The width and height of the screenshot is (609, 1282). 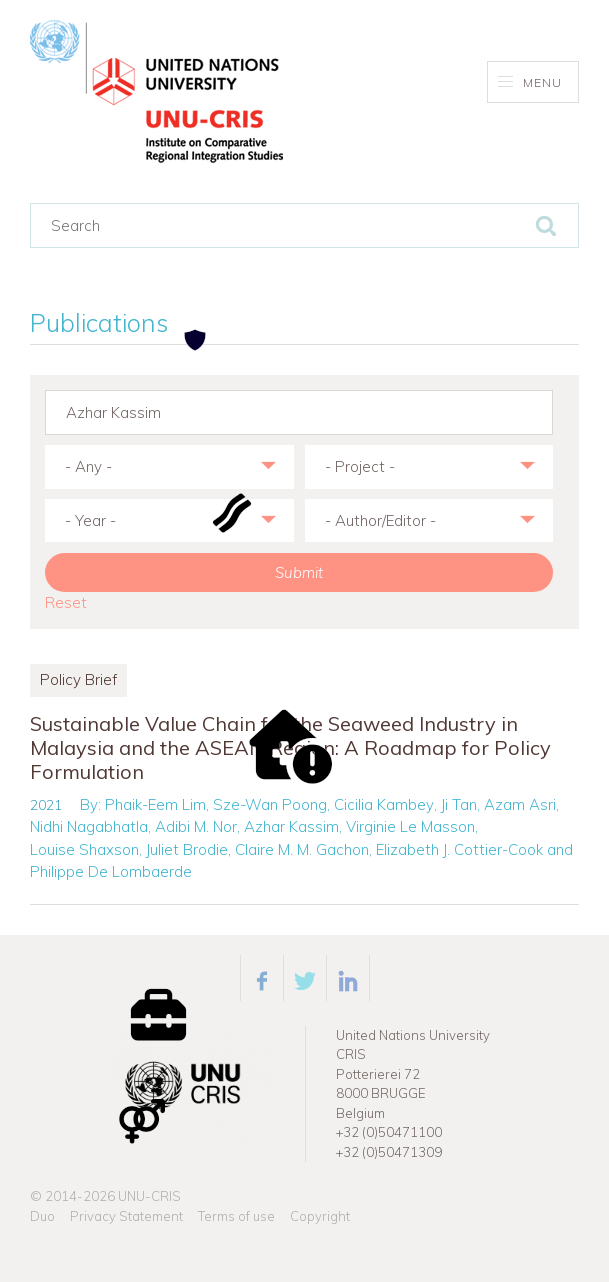 What do you see at coordinates (195, 340) in the screenshot?
I see `access security settings` at bounding box center [195, 340].